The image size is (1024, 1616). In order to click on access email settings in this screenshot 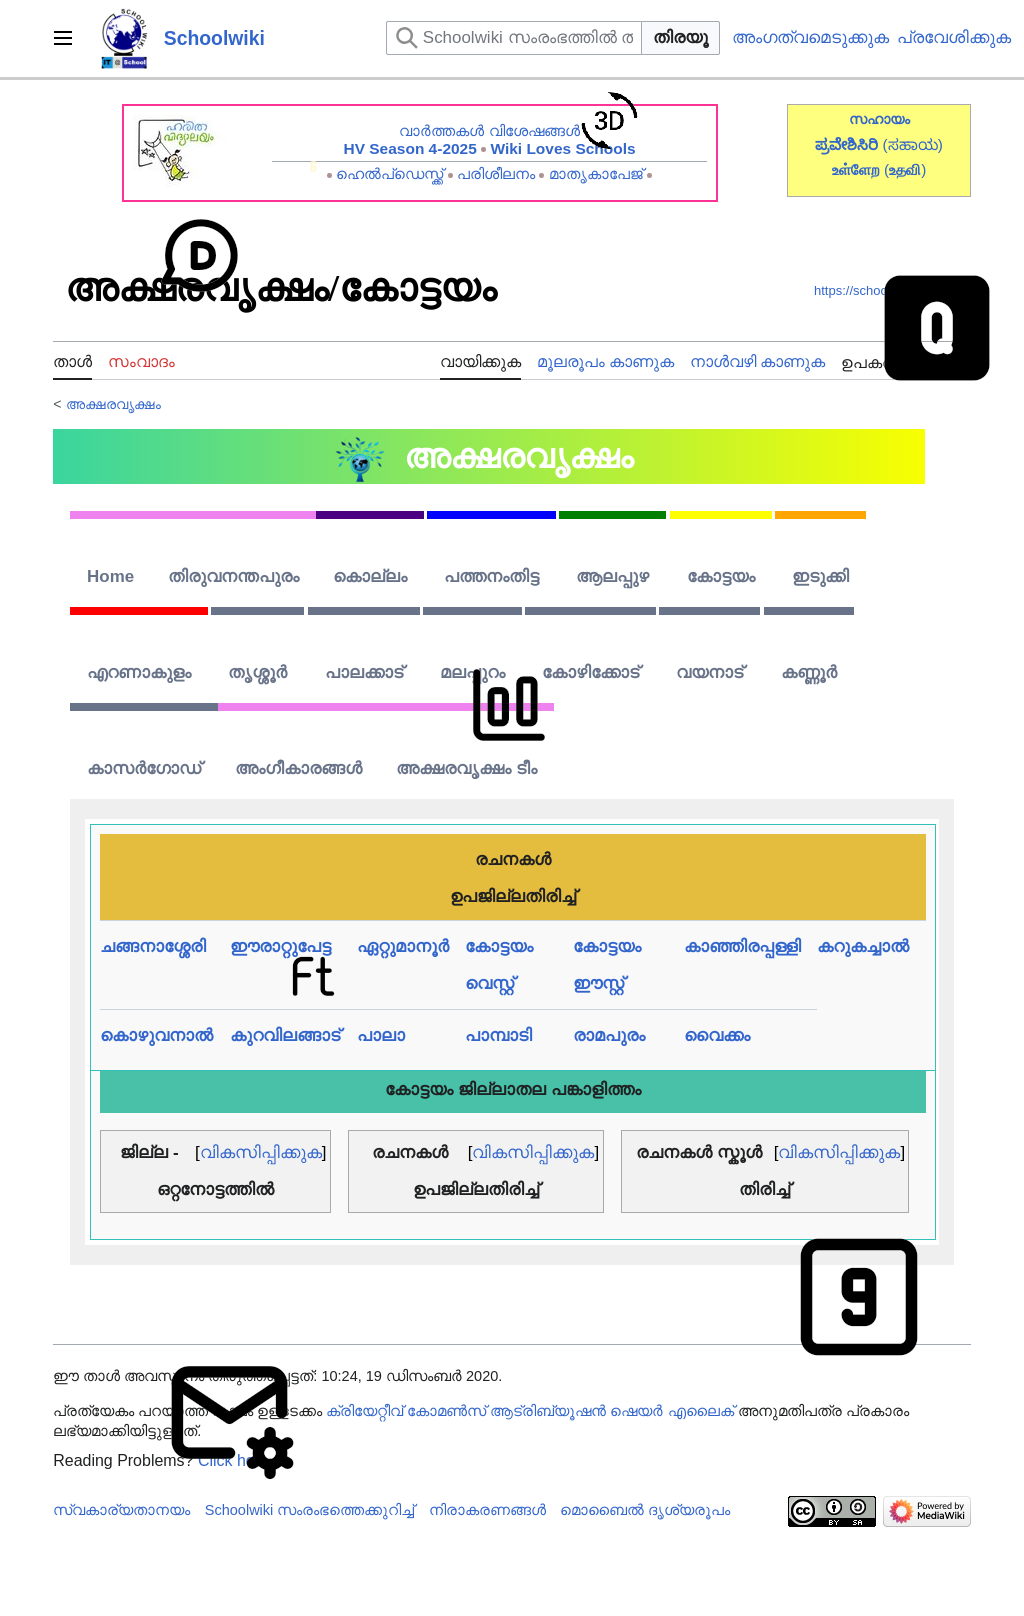, I will do `click(229, 1412)`.